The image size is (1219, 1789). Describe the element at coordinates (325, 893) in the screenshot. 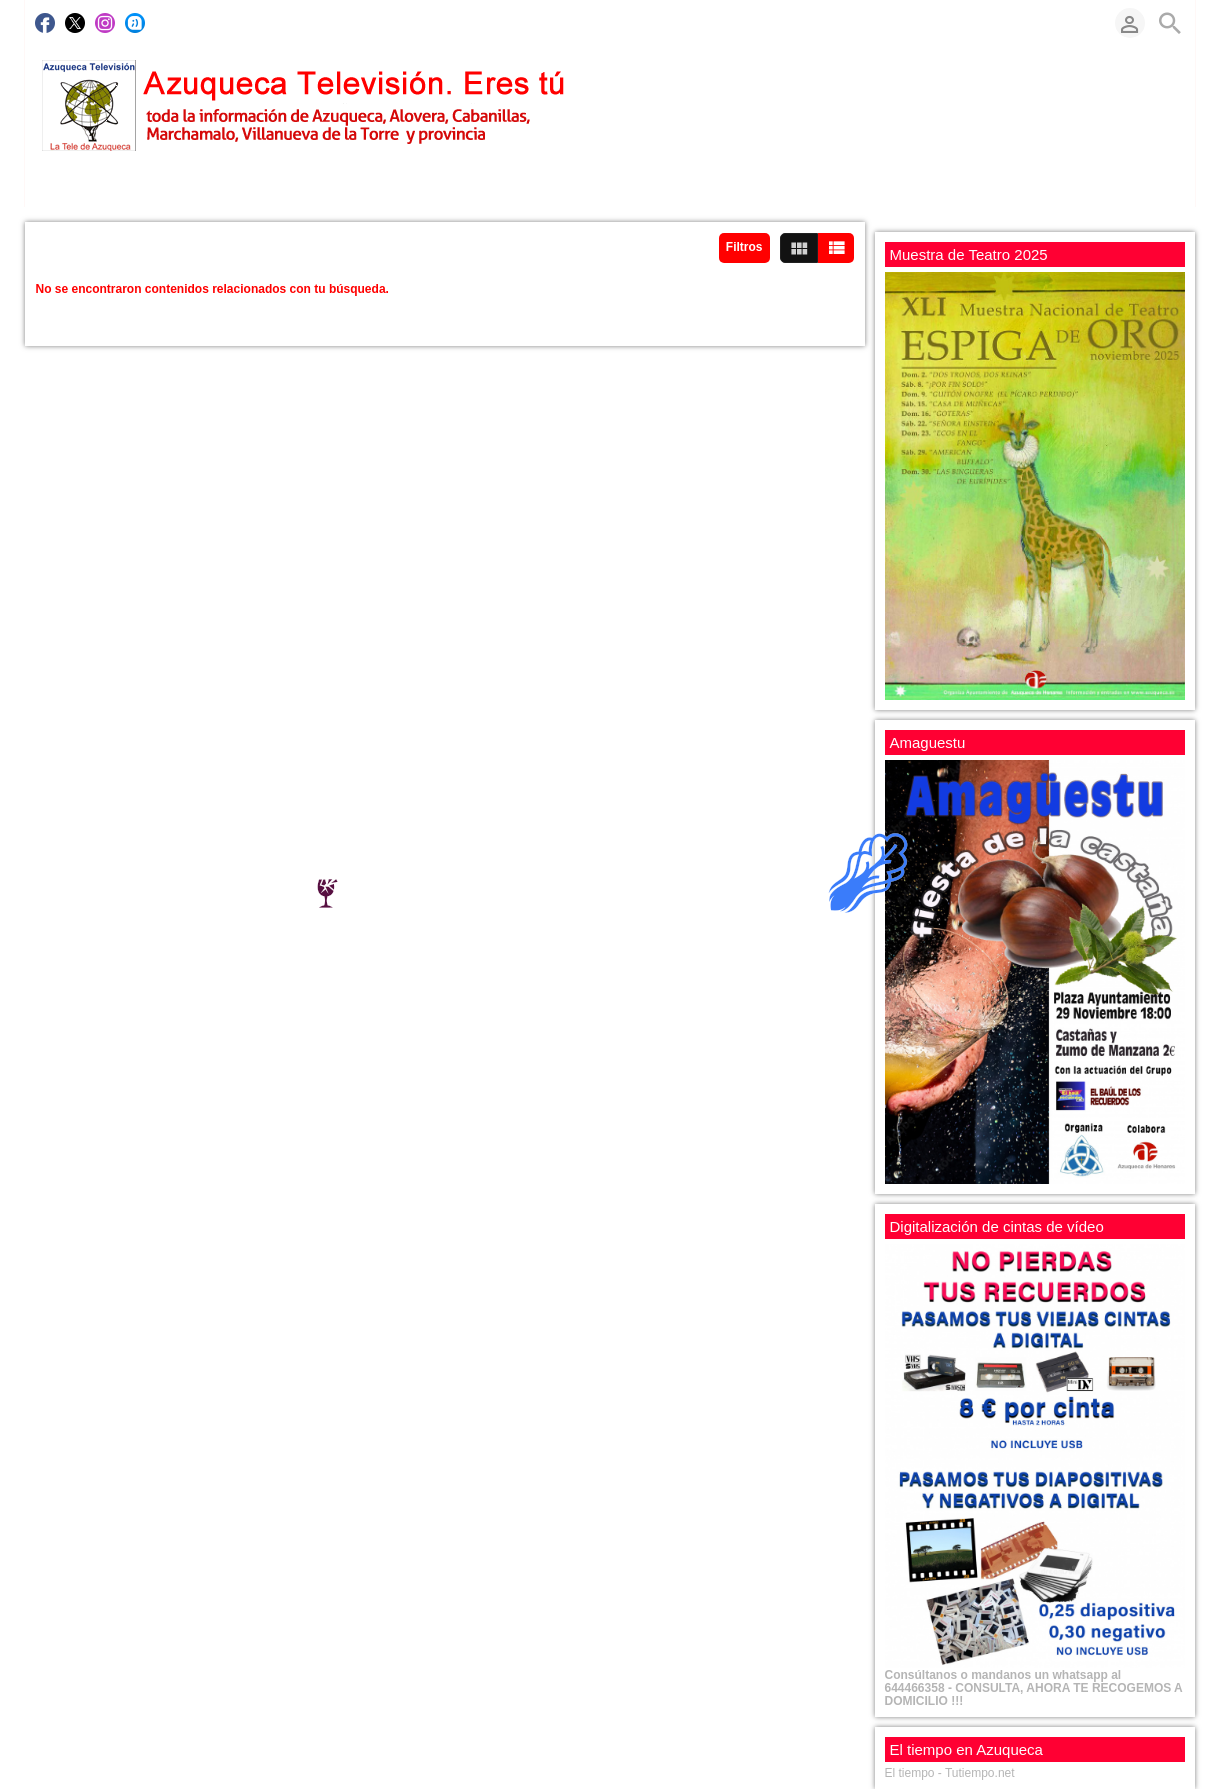

I see `indicates fragile item or breakable content` at that location.